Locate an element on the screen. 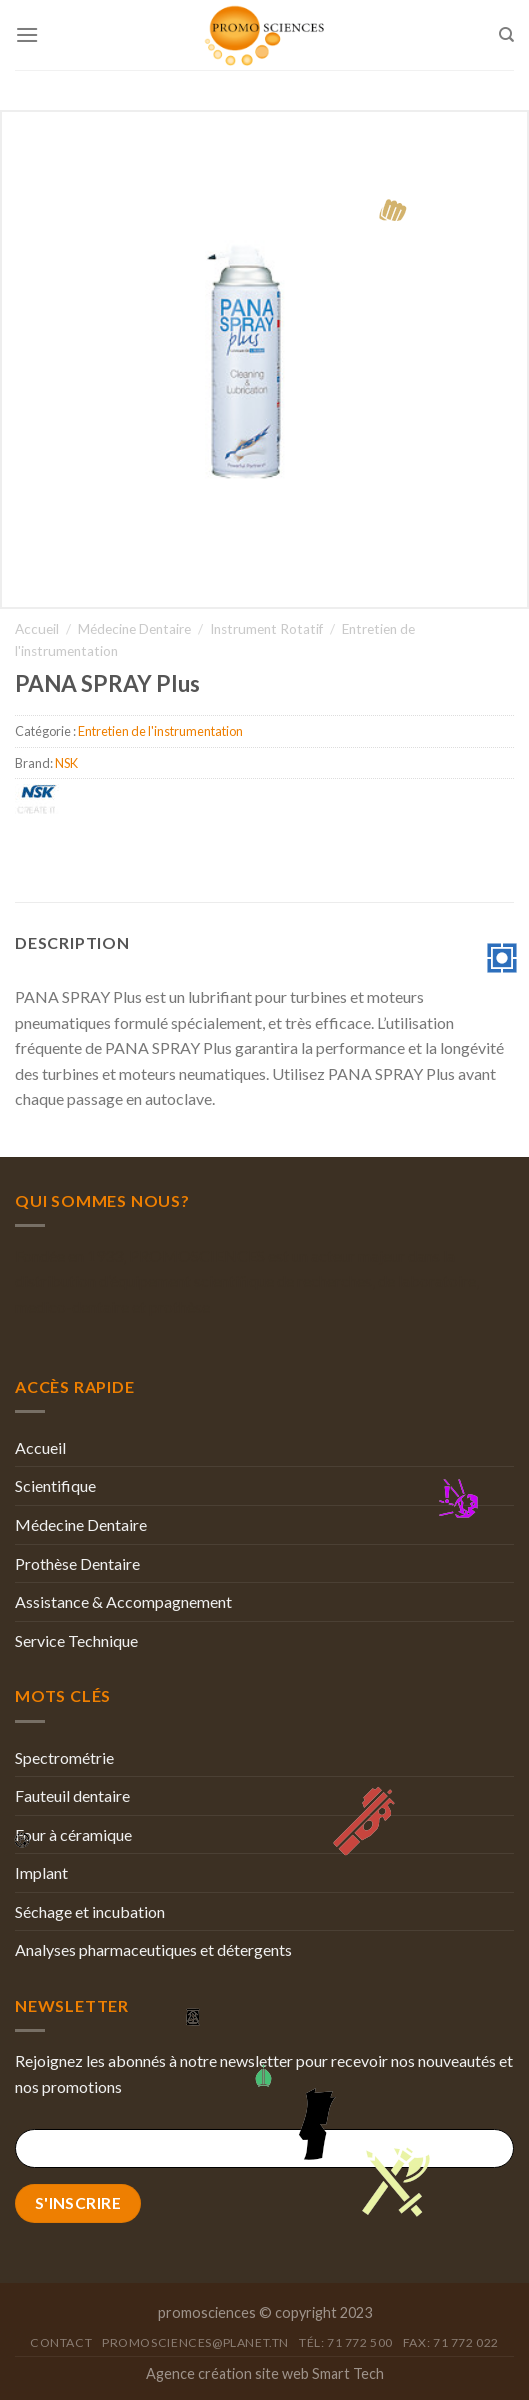 This screenshot has width=529, height=2400. access combat or battle features is located at coordinates (396, 2182).